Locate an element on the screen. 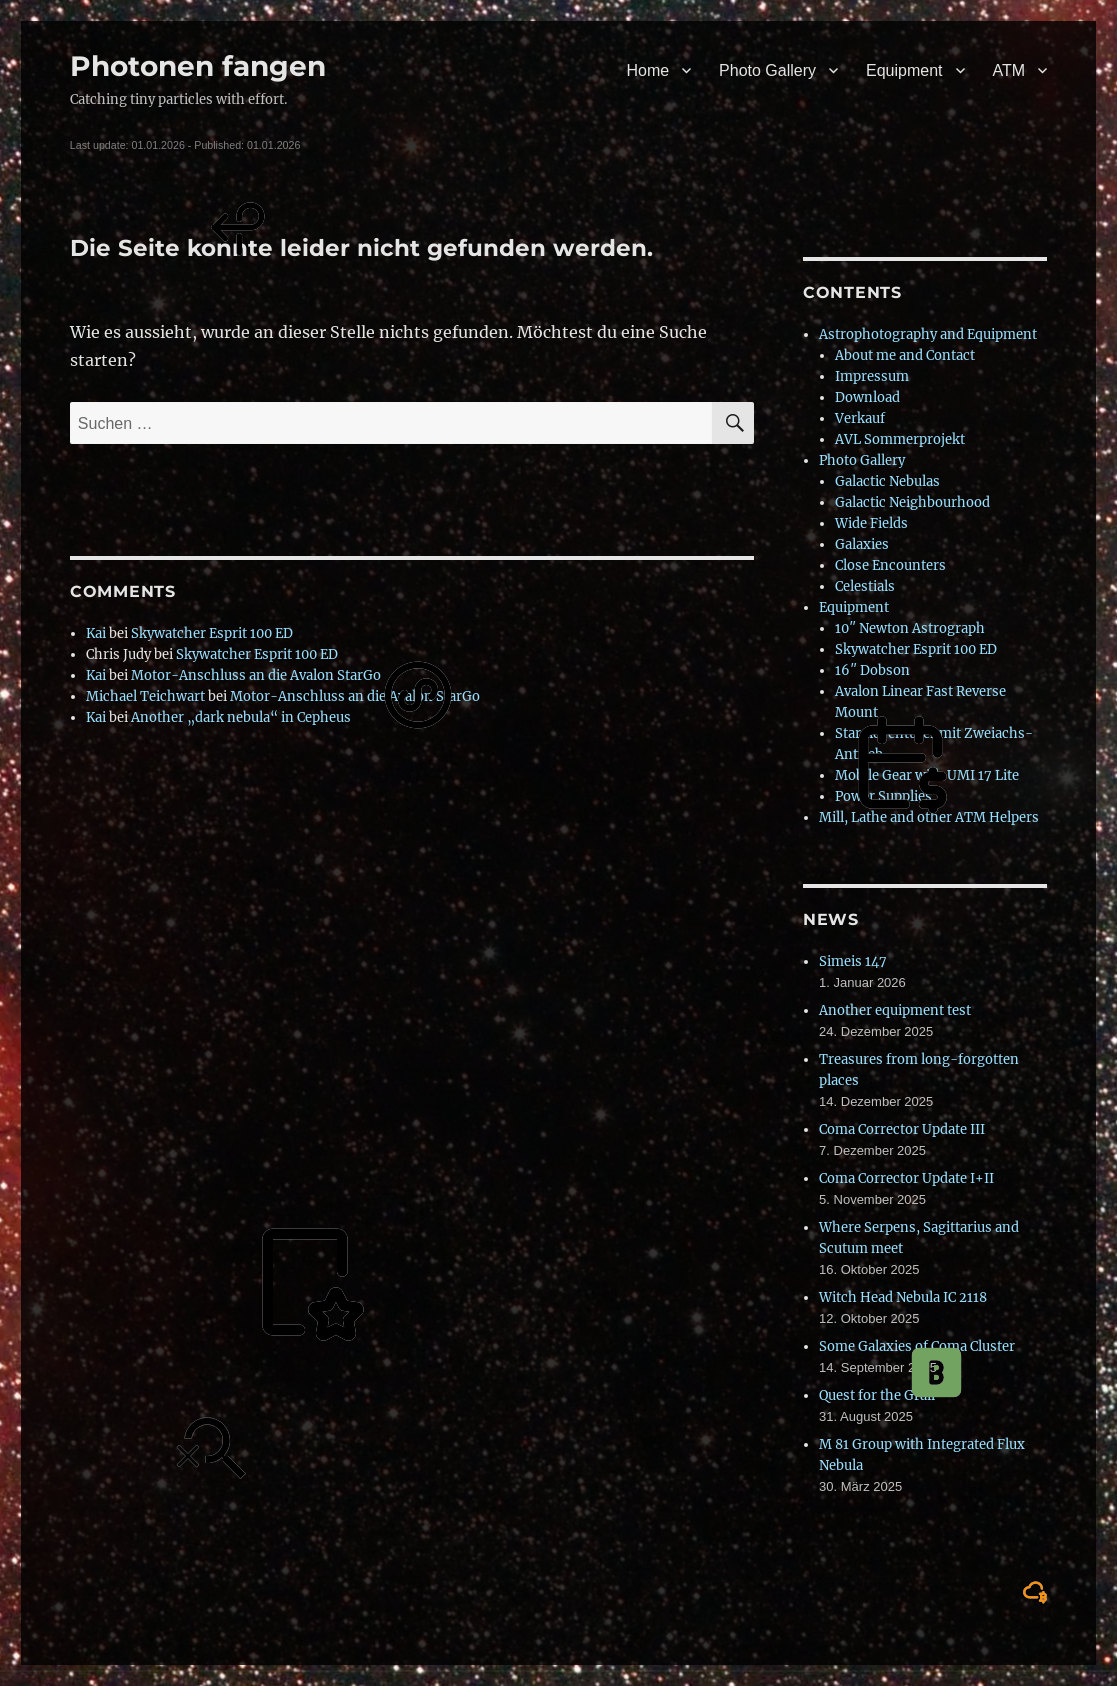  search is disabled or unavailable is located at coordinates (216, 1449).